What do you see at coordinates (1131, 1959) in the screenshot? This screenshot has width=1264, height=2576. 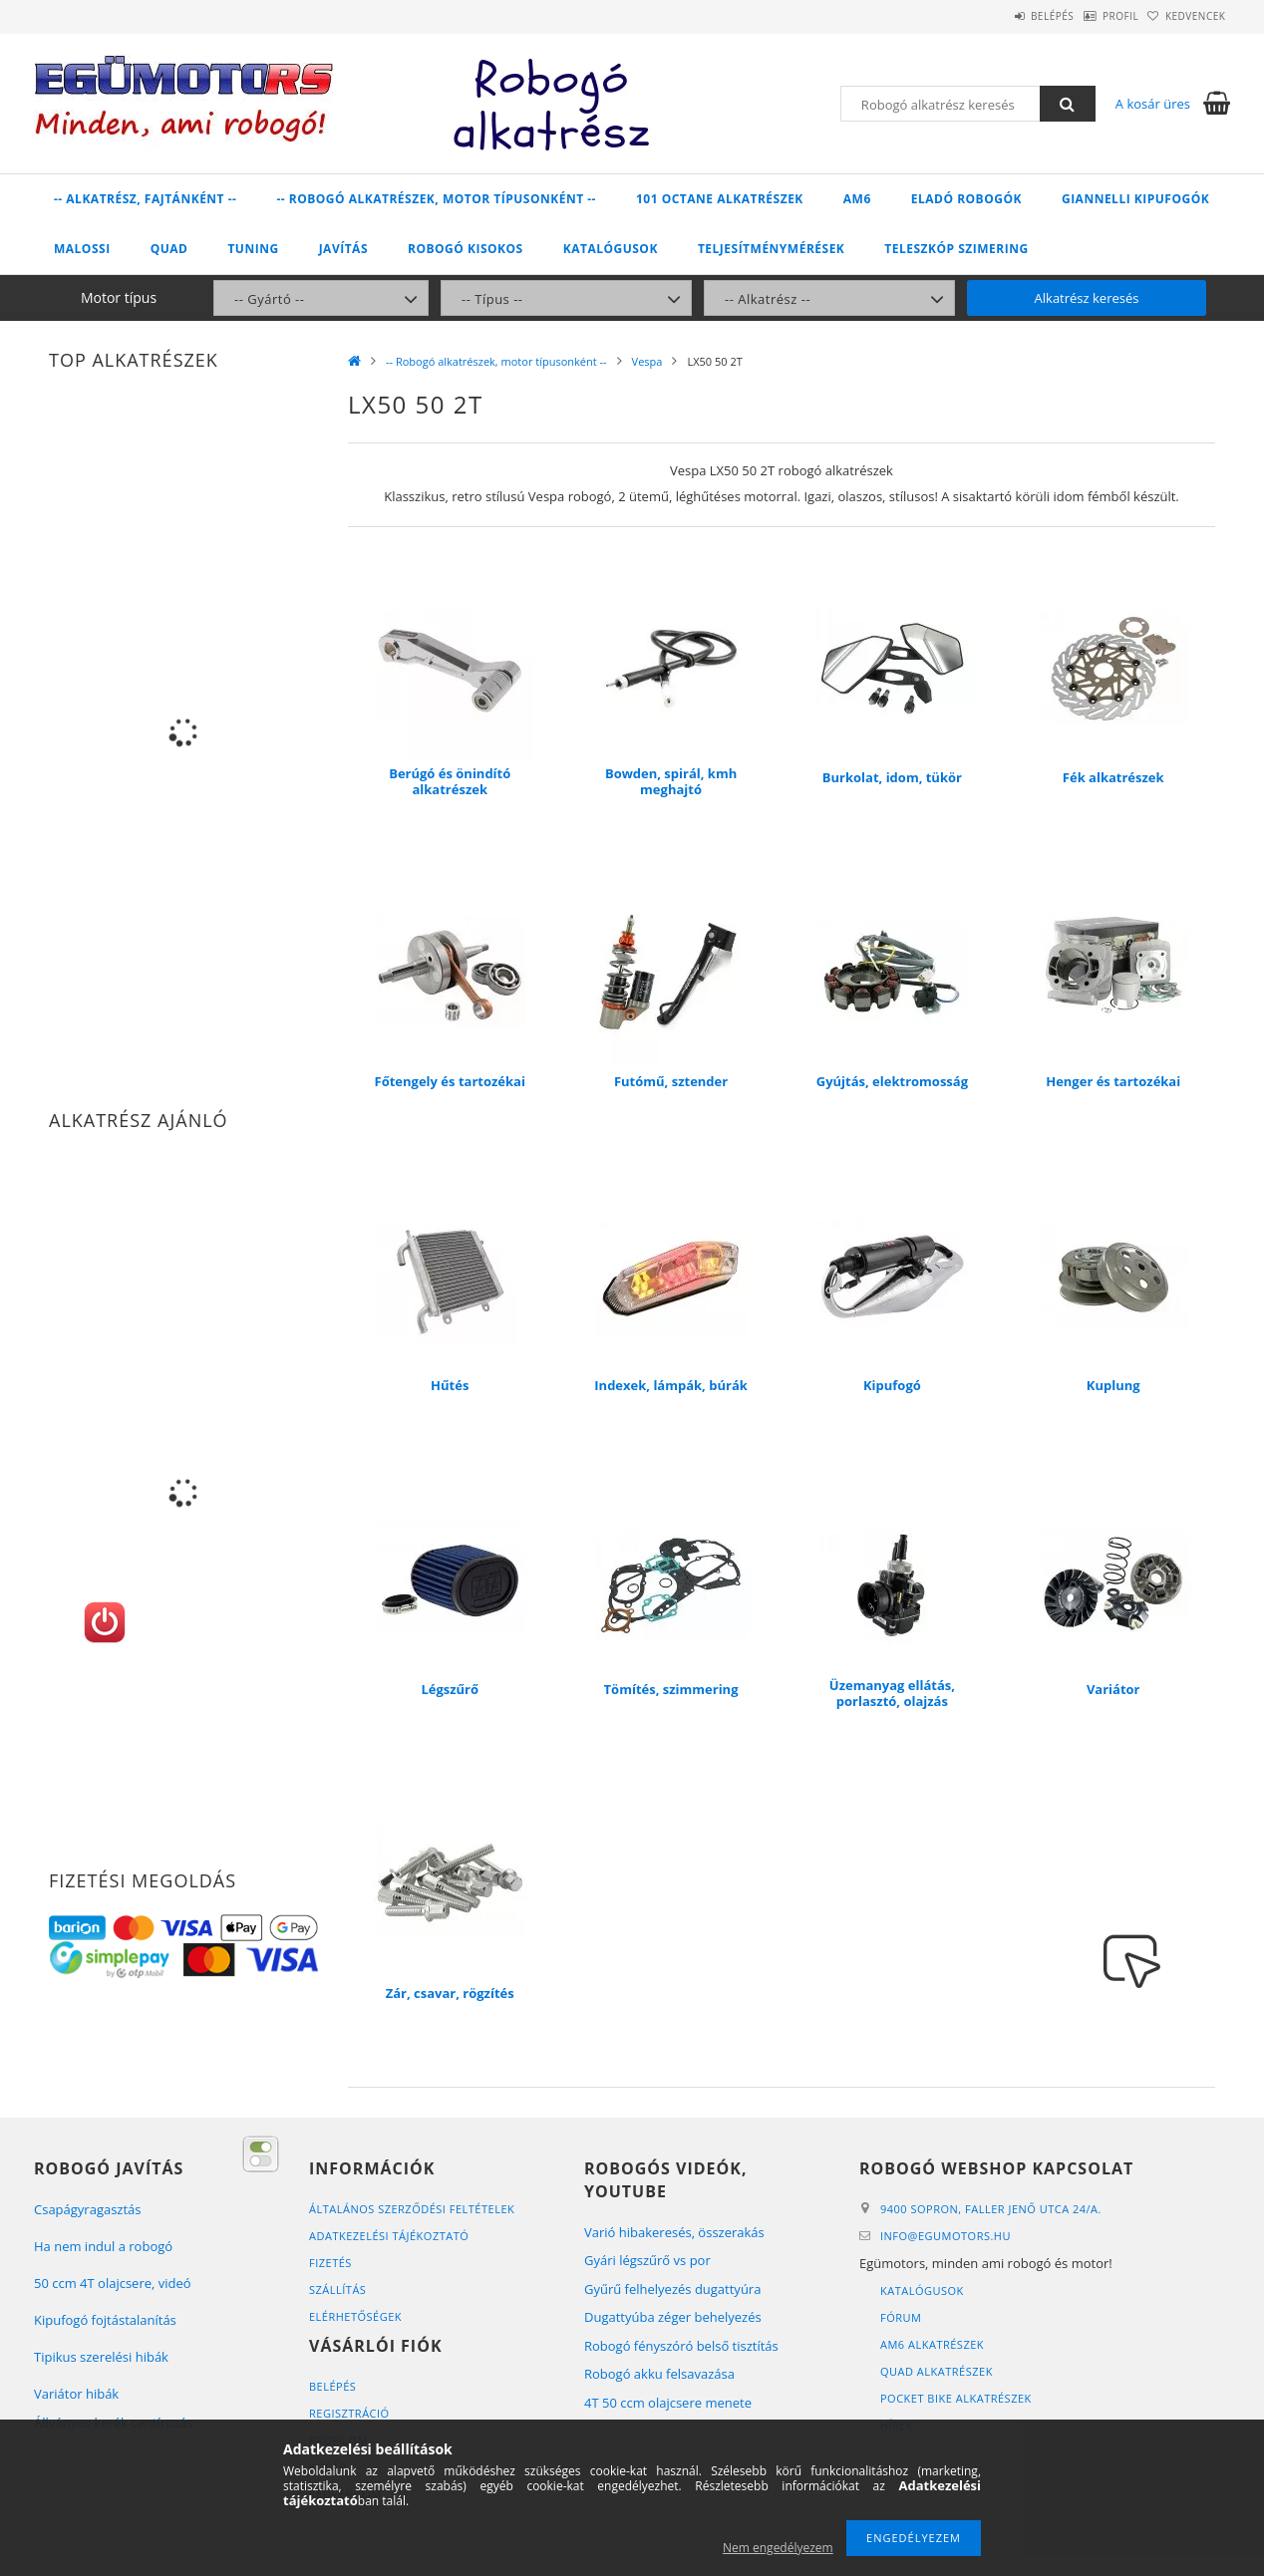 I see `access pointer and cursor accessibility settings` at bounding box center [1131, 1959].